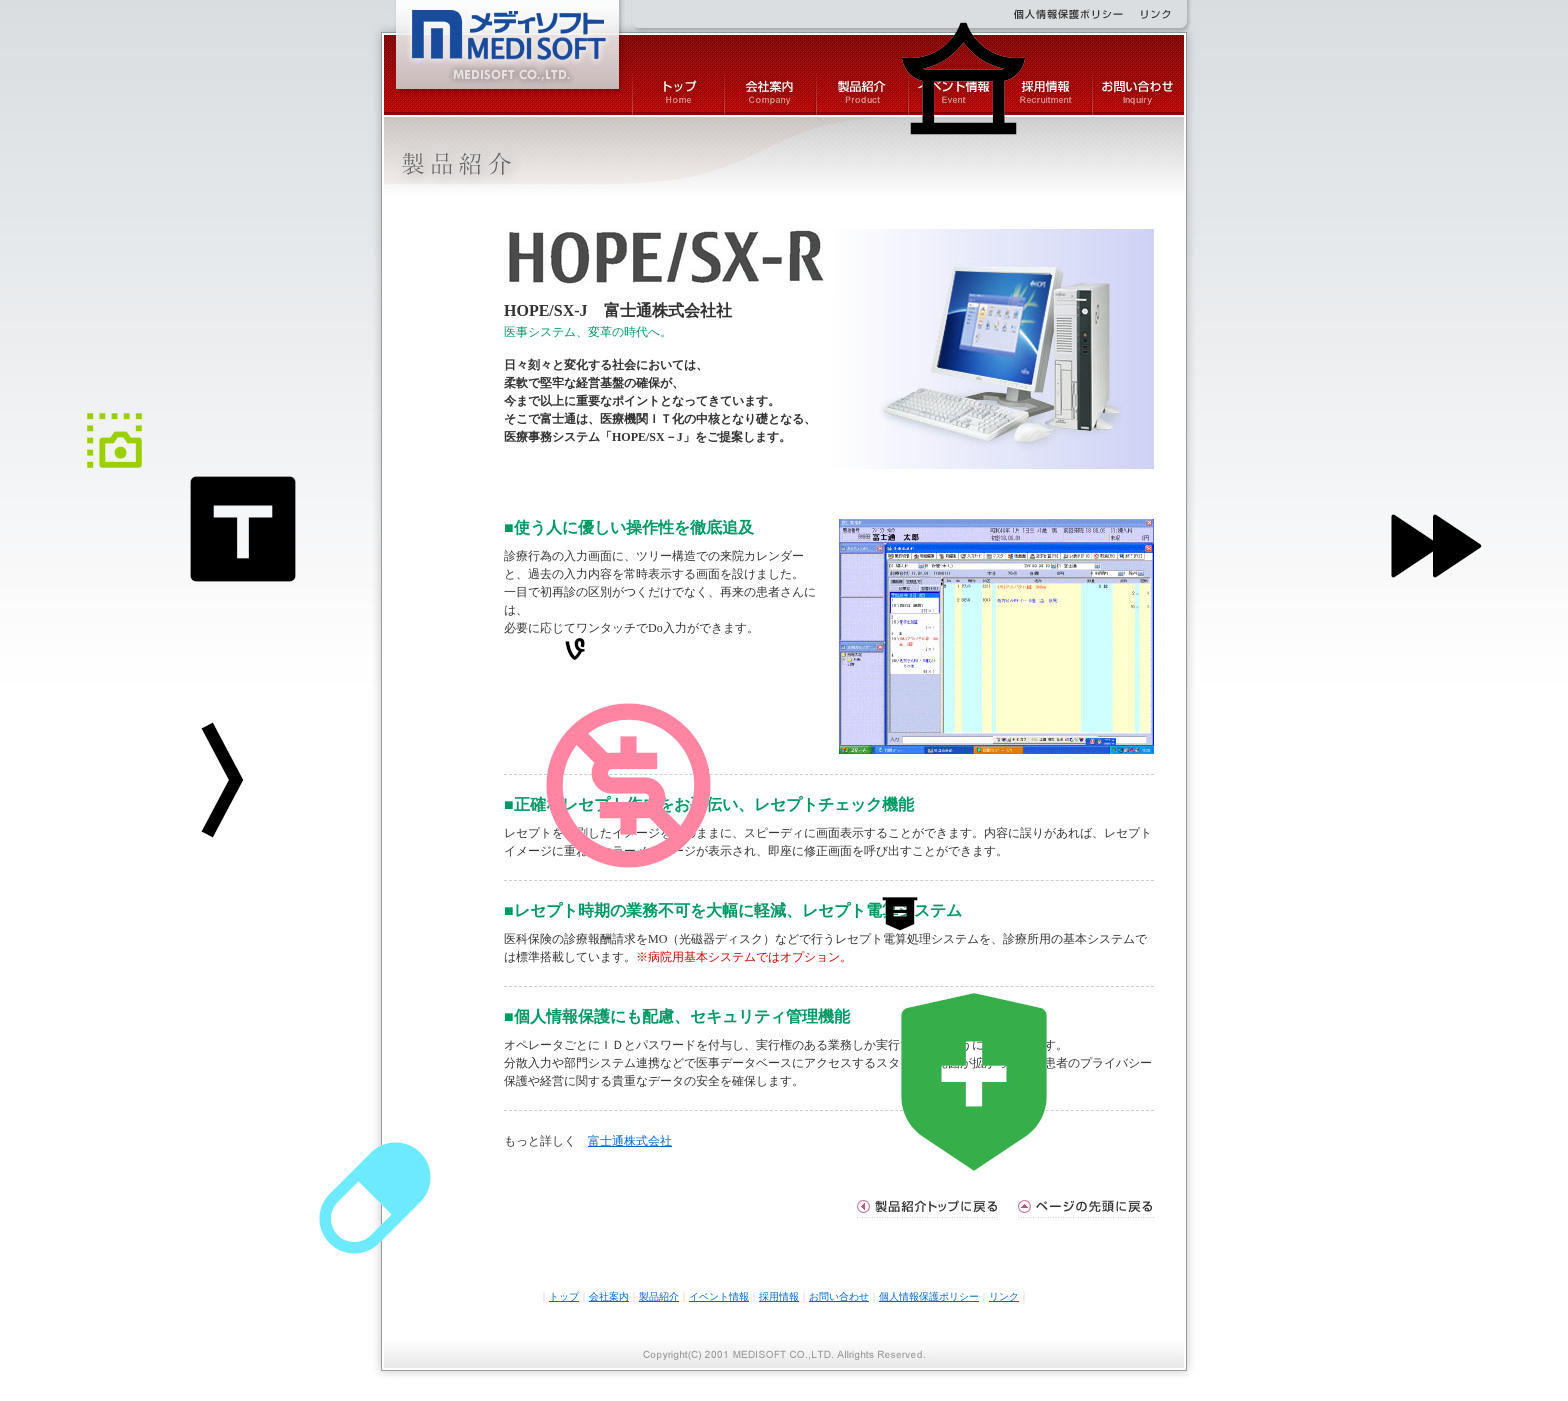 The image size is (1568, 1401). What do you see at coordinates (243, 529) in the screenshot?
I see `open text formatting or typography options` at bounding box center [243, 529].